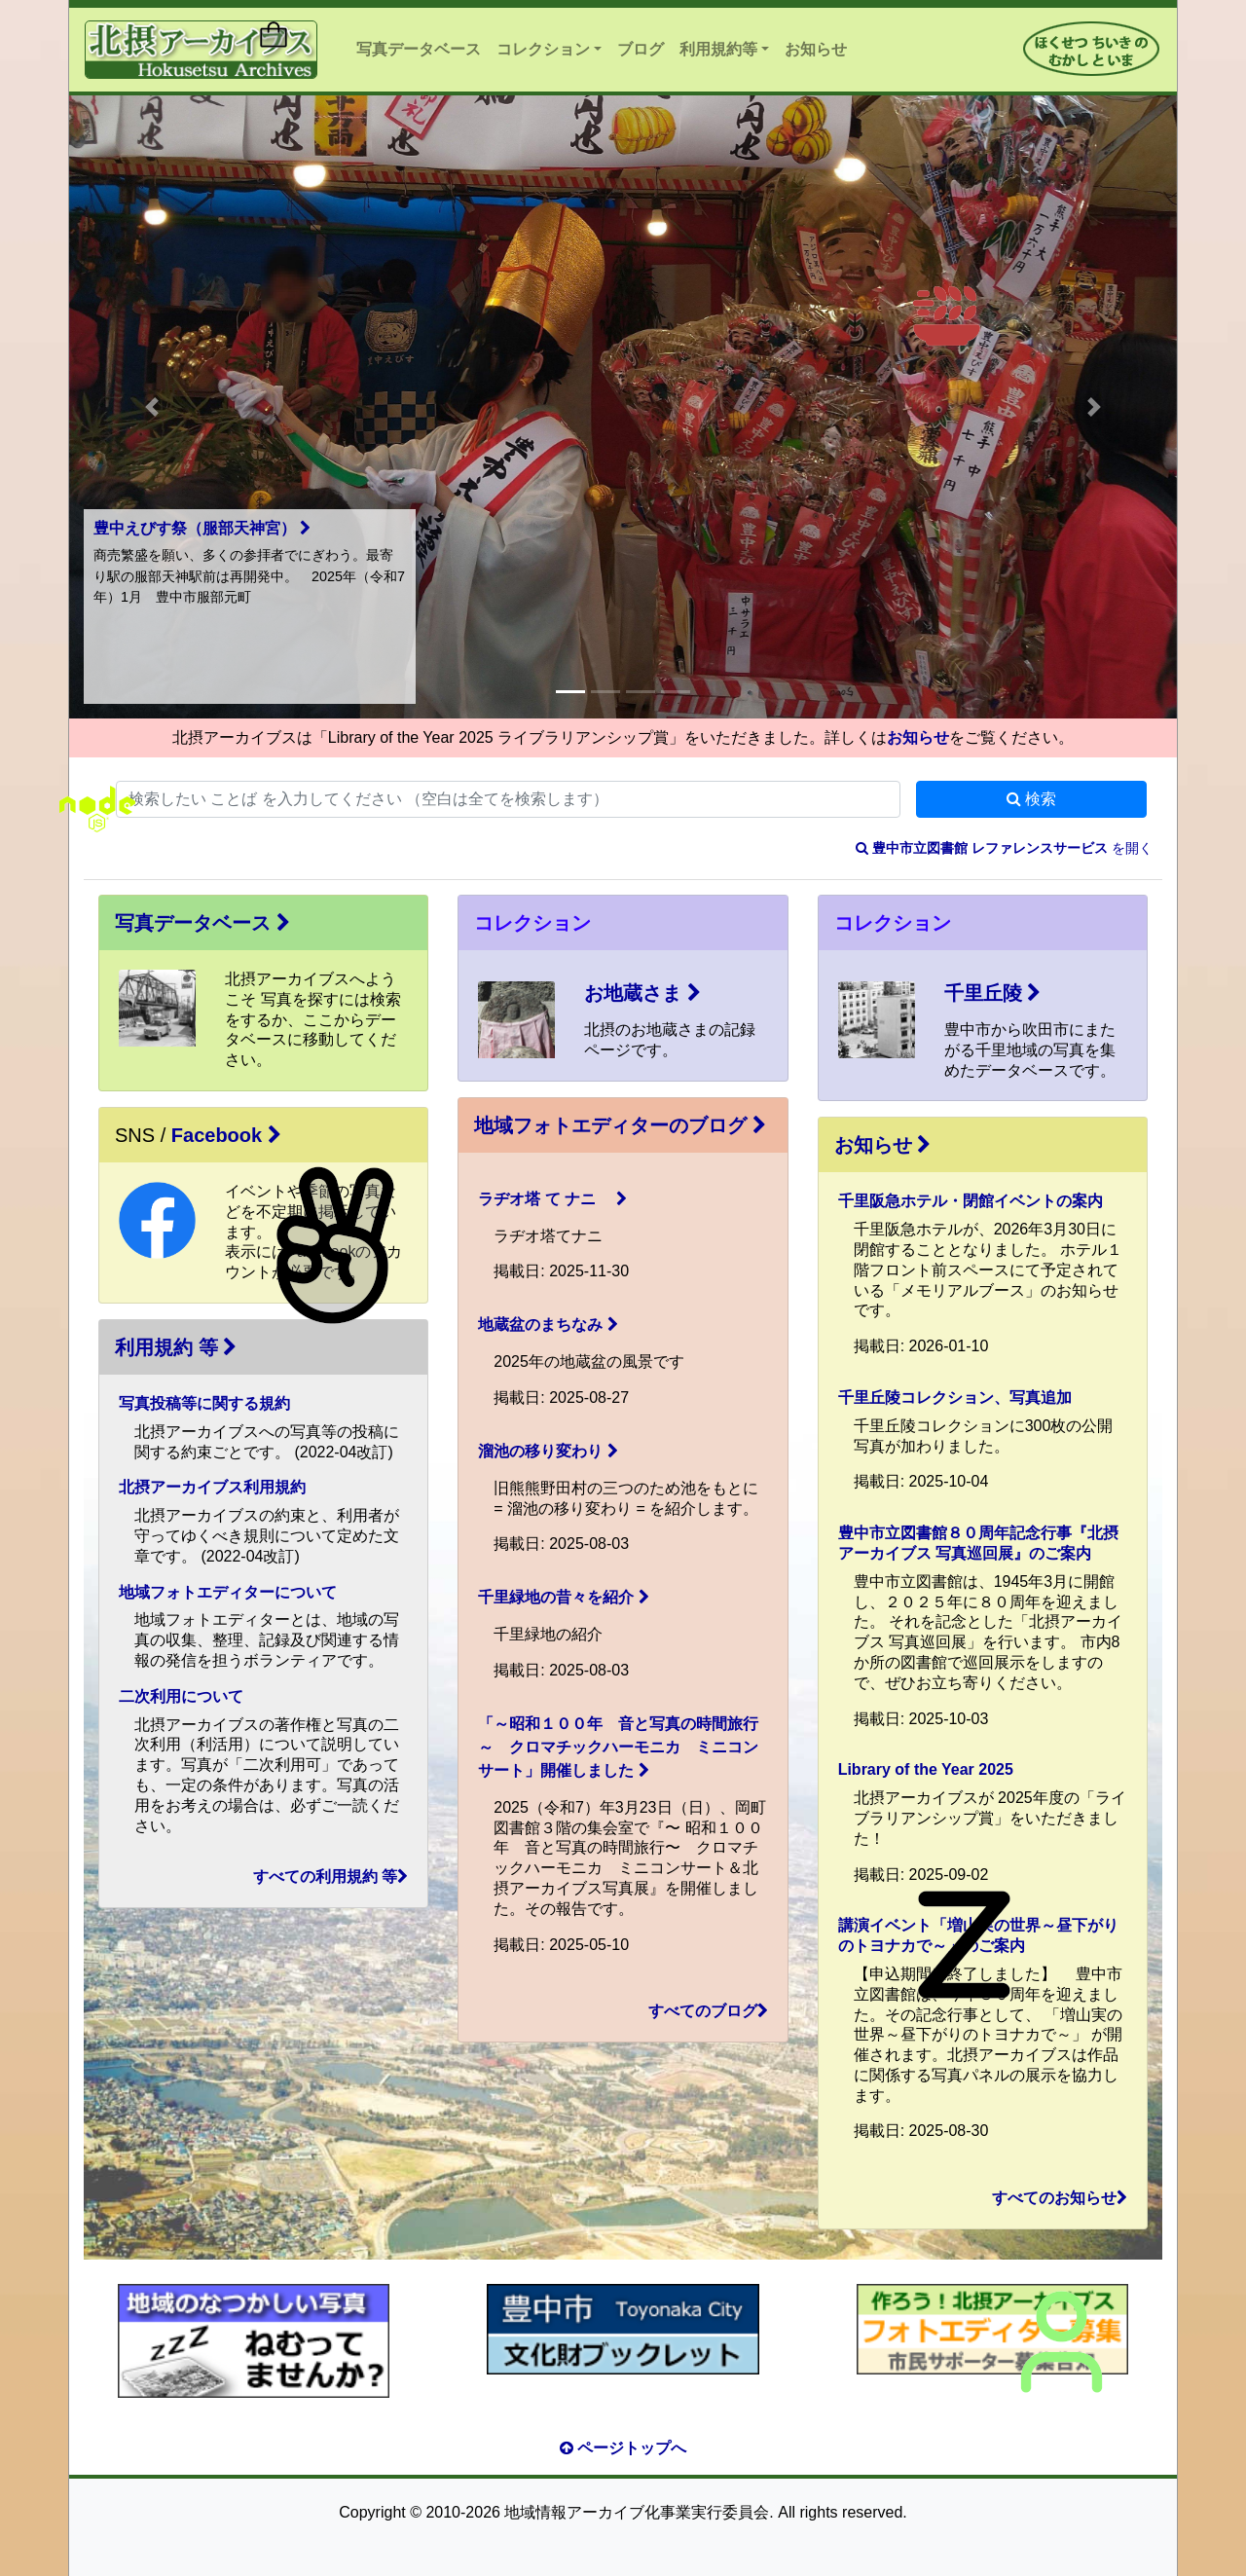 This screenshot has width=1246, height=2576. Describe the element at coordinates (97, 809) in the screenshot. I see `node.js logo indicating a javascript runtime environment` at that location.